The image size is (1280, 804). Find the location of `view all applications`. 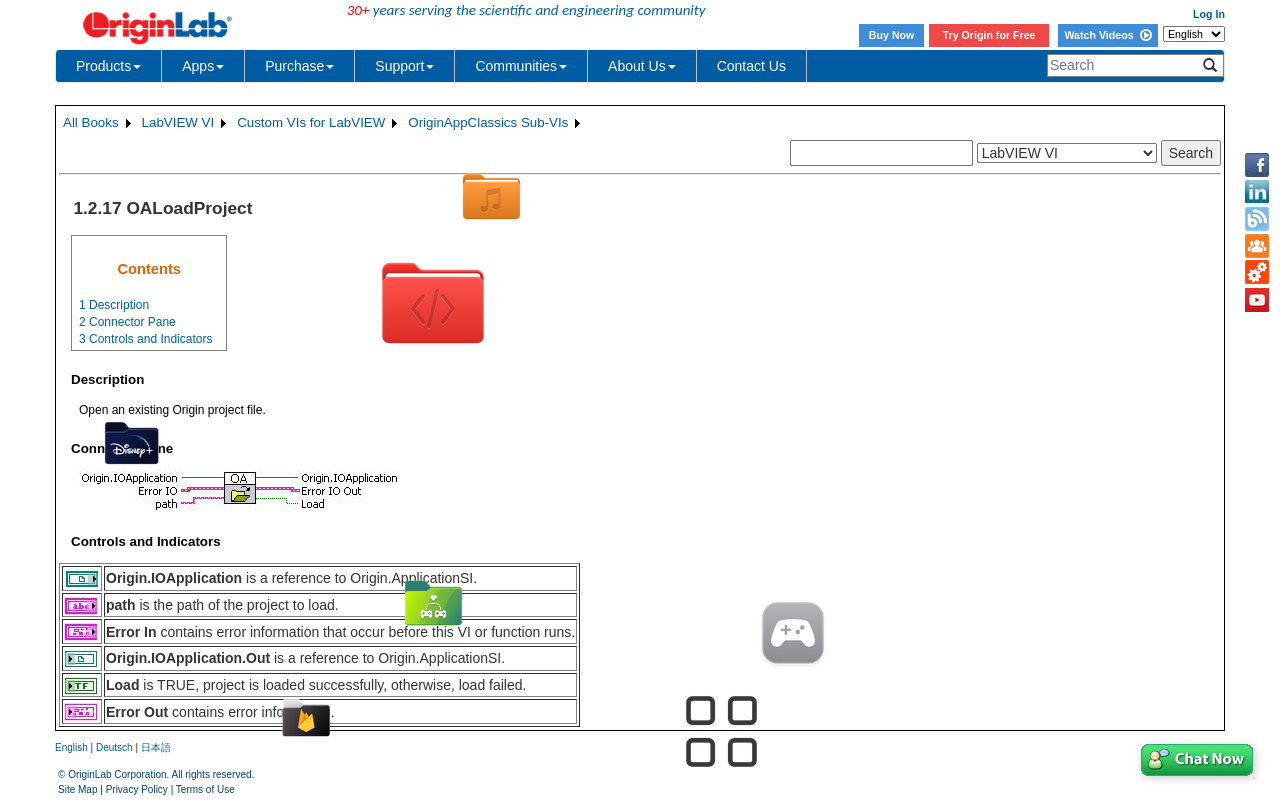

view all applications is located at coordinates (721, 731).